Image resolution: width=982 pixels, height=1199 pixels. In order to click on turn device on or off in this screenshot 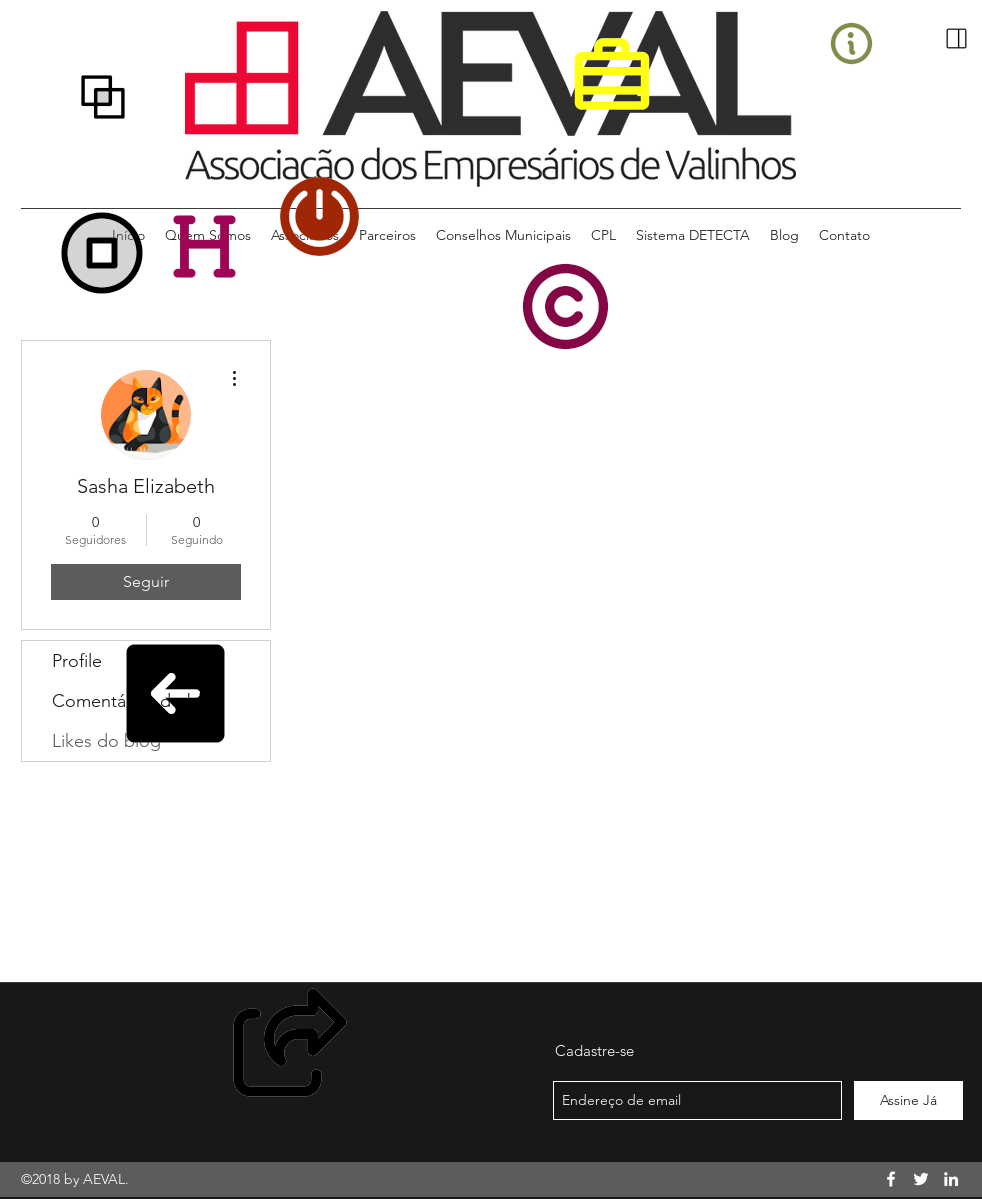, I will do `click(319, 216)`.